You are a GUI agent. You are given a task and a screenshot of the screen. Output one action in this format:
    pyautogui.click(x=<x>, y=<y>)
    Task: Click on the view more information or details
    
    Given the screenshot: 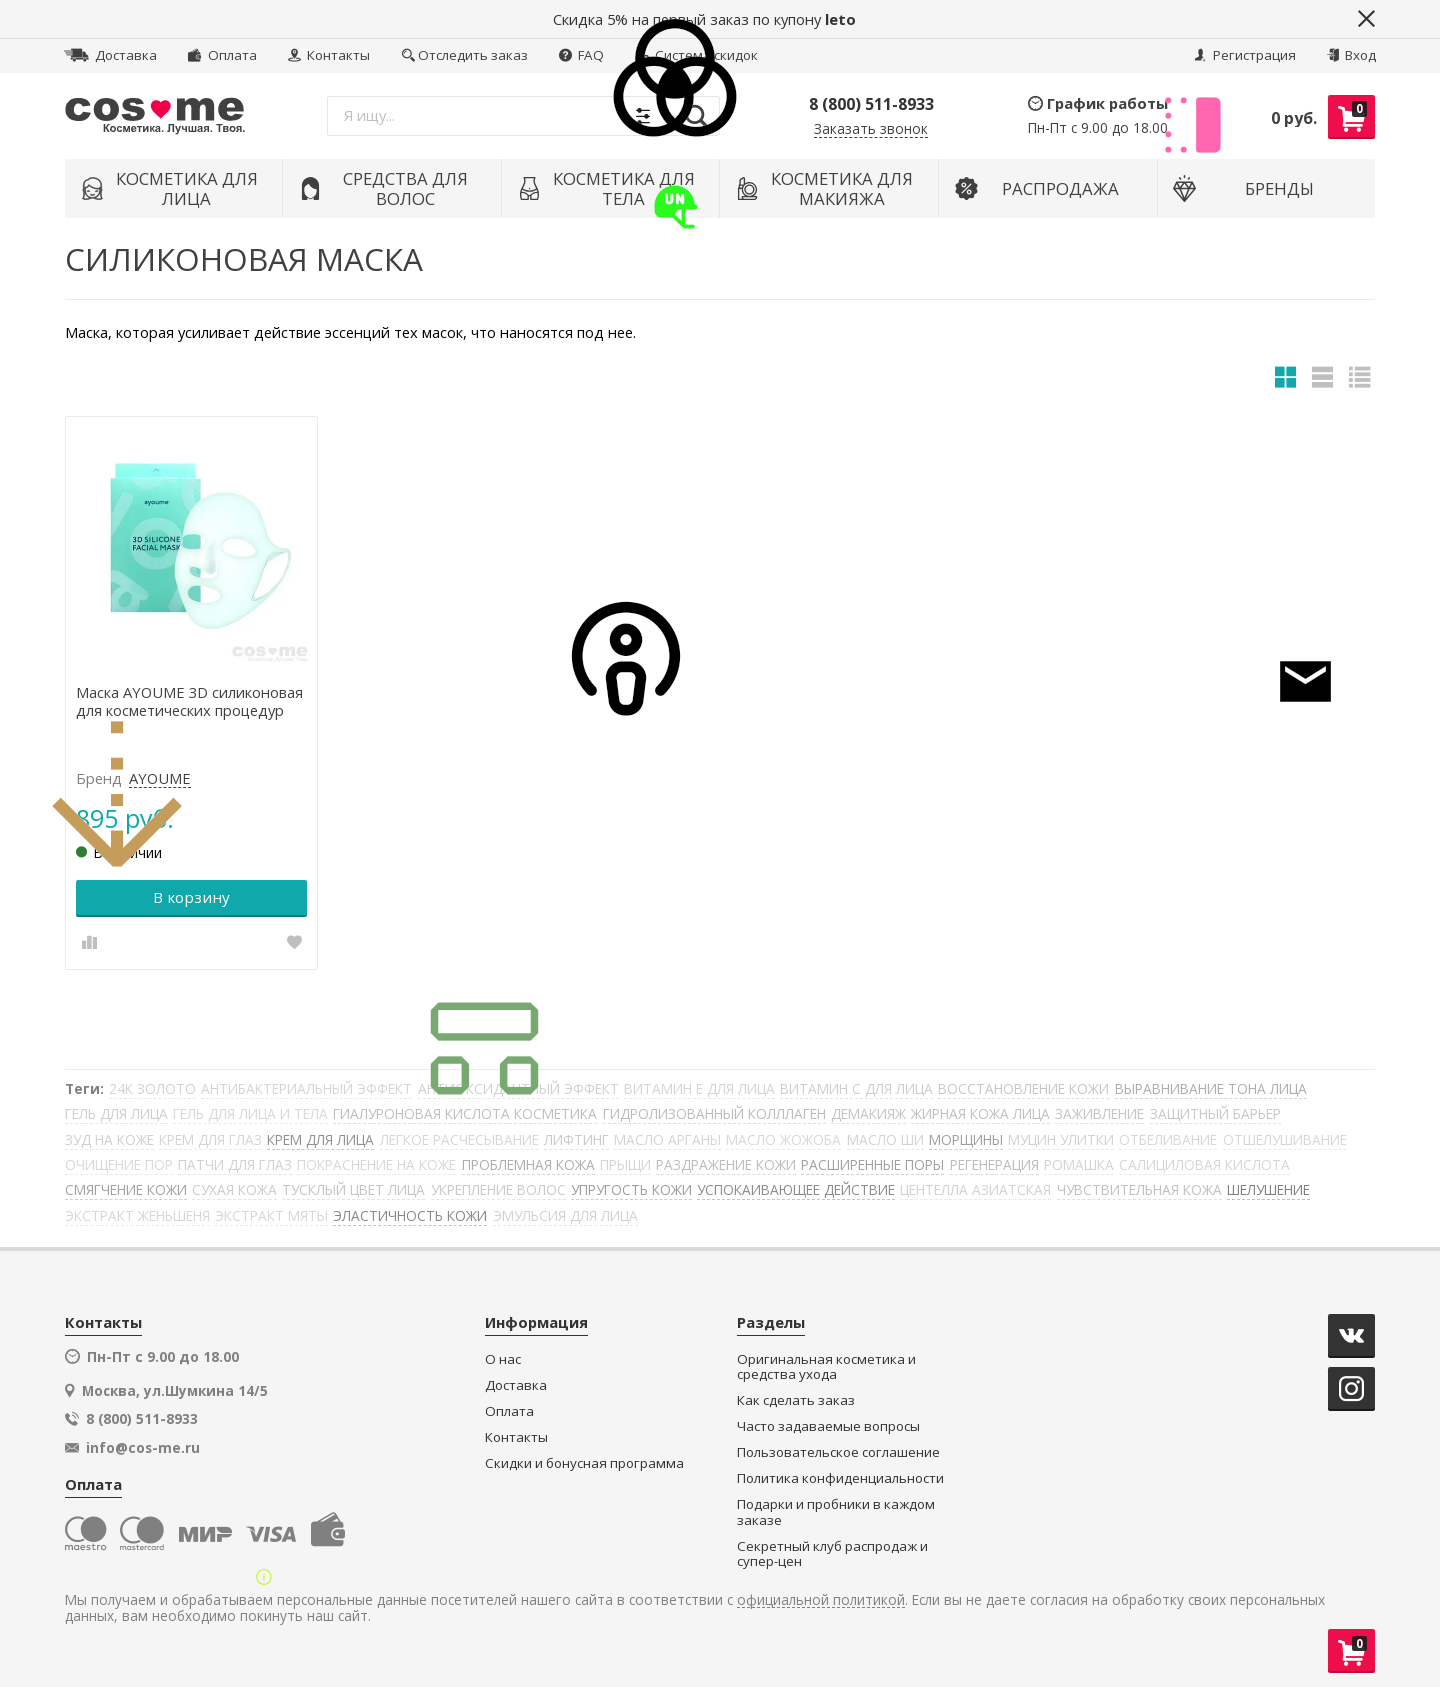 What is the action you would take?
    pyautogui.click(x=264, y=1577)
    